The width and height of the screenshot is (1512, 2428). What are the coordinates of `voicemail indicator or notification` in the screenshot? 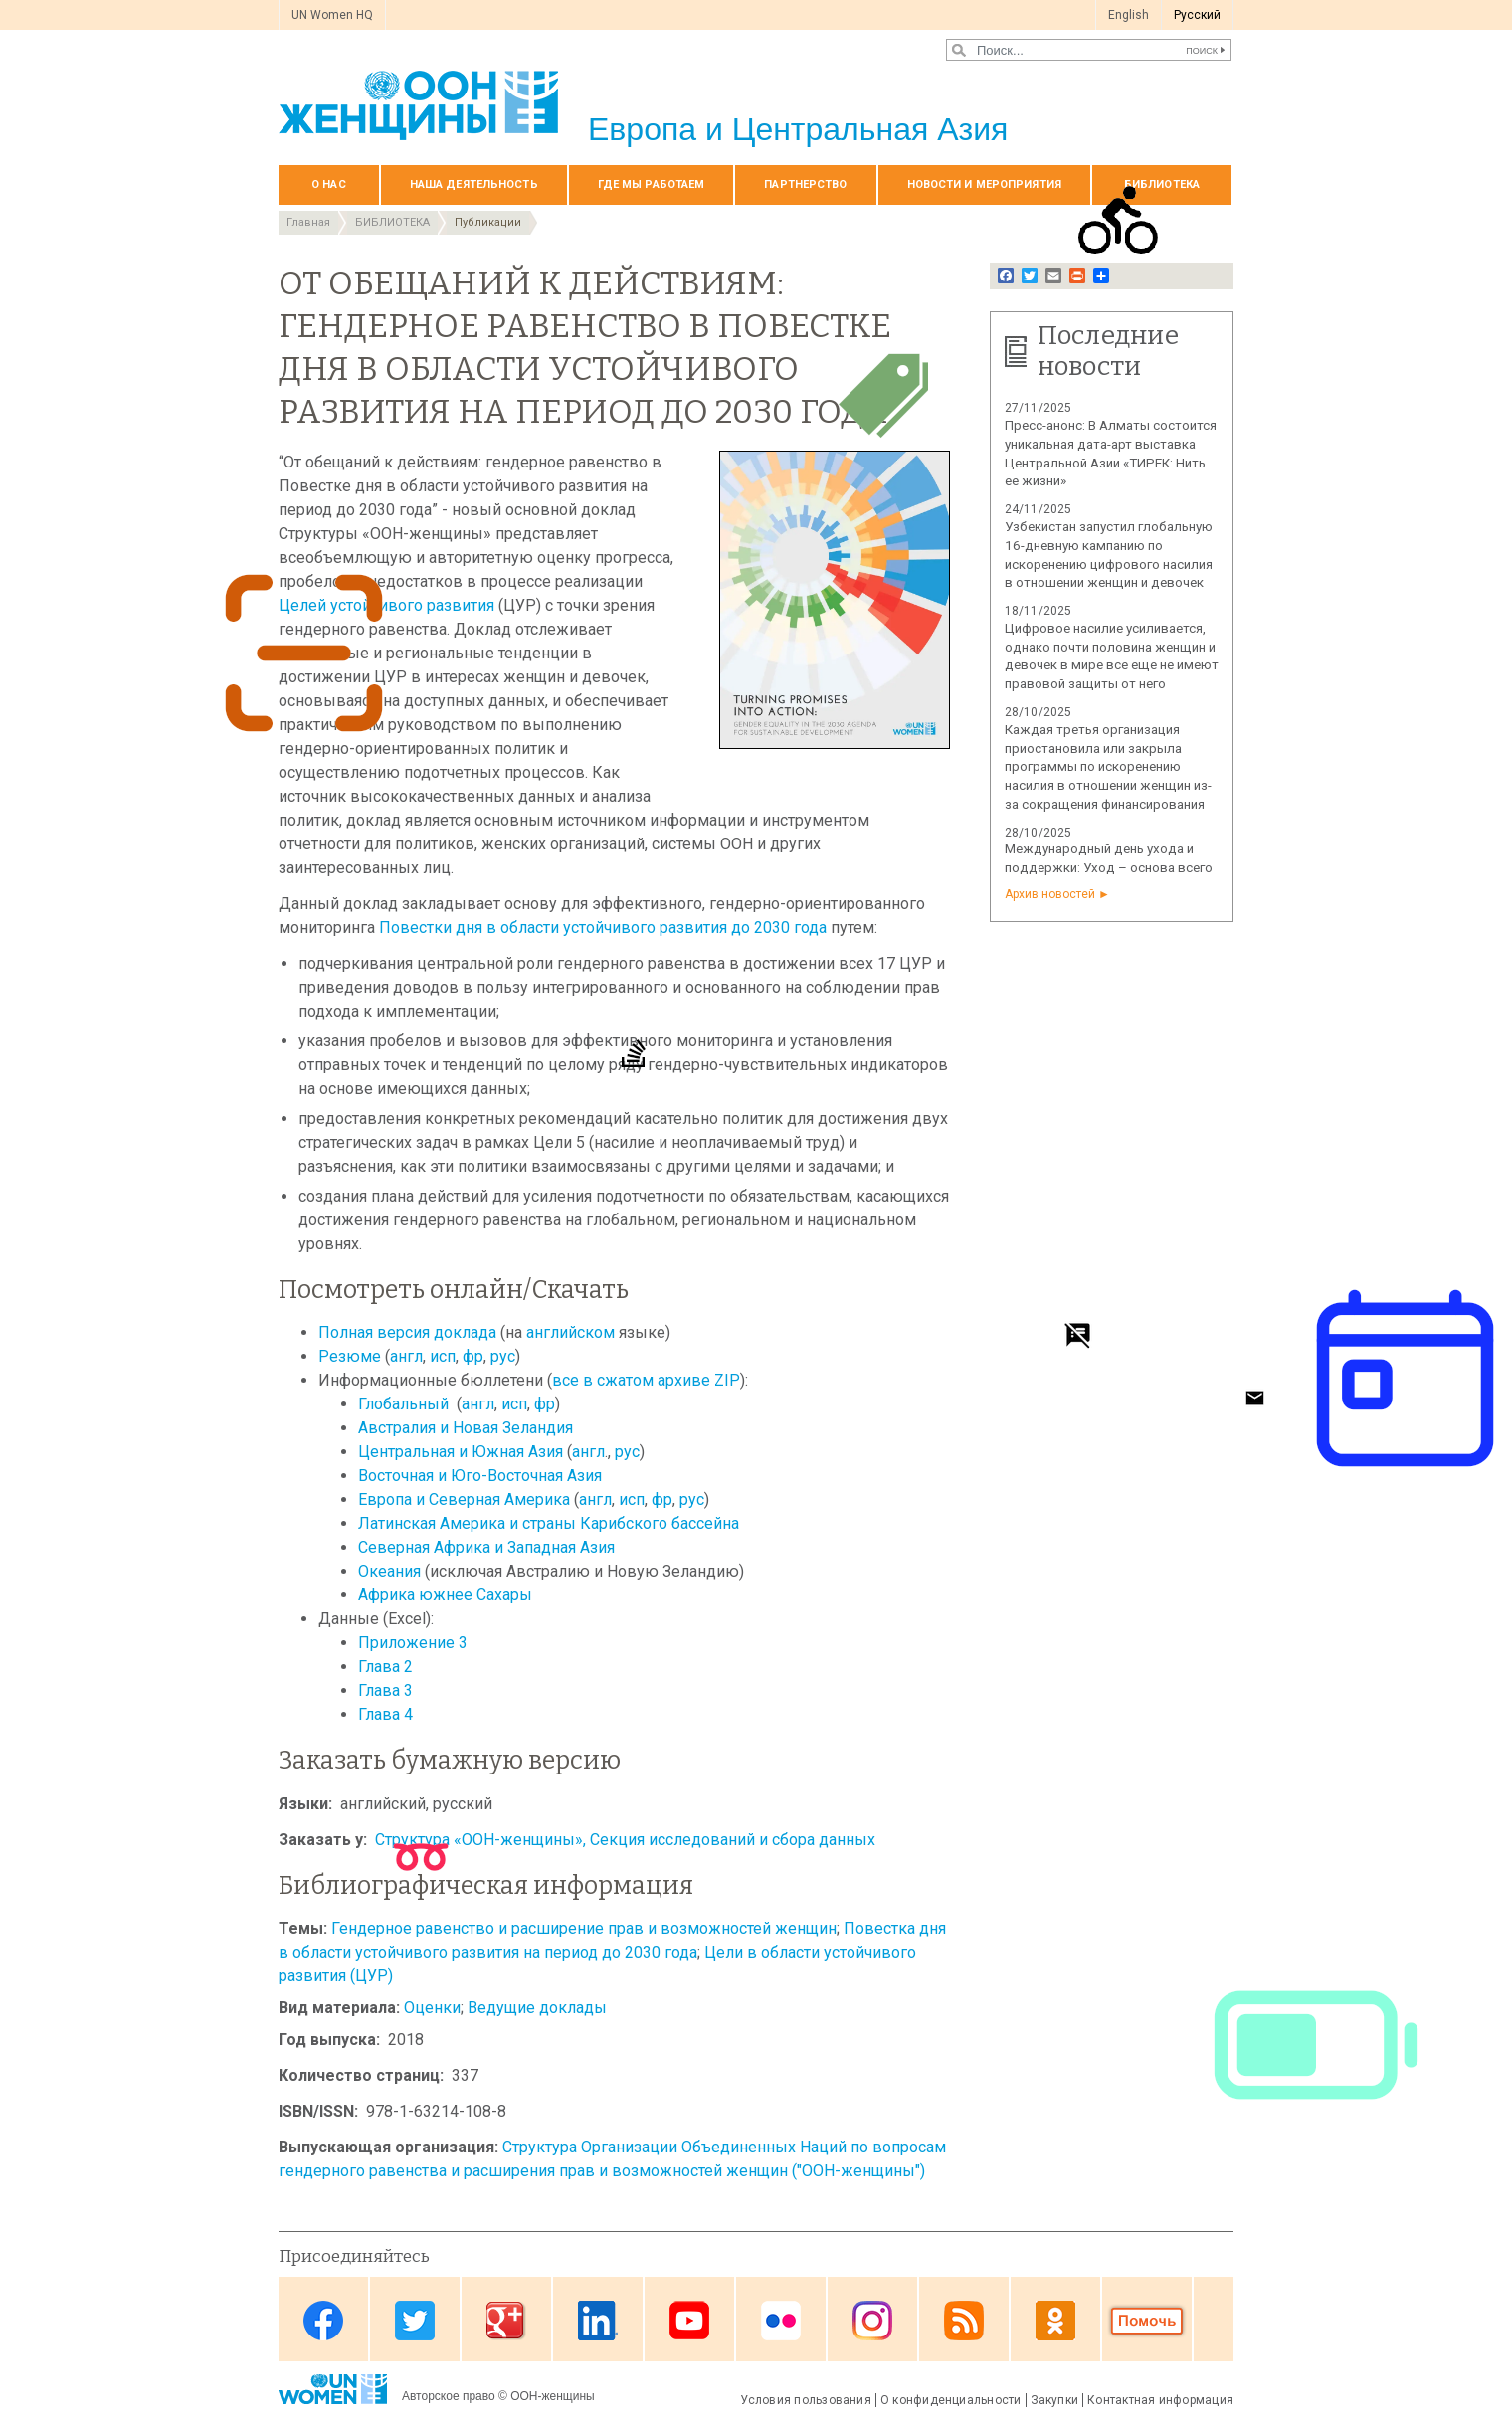 It's located at (421, 1857).